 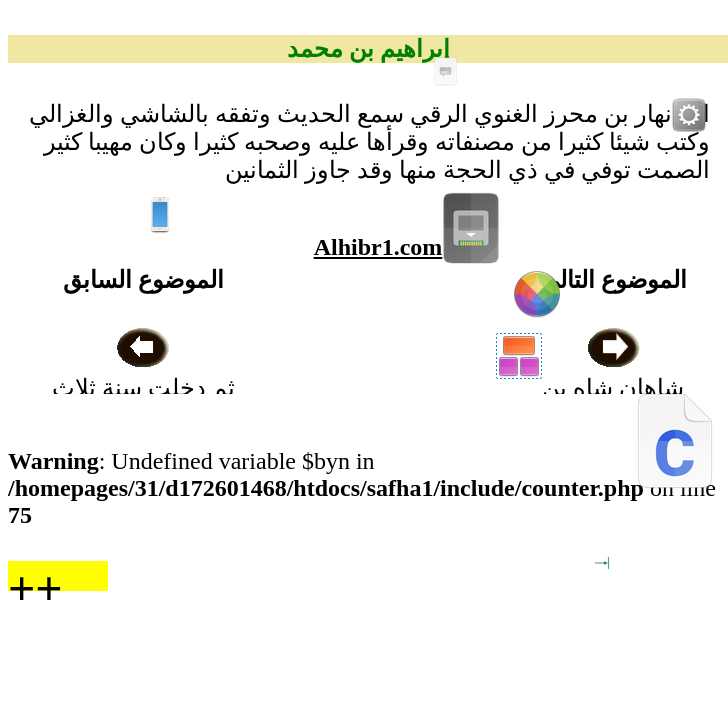 I want to click on select all items in the current view, so click(x=519, y=356).